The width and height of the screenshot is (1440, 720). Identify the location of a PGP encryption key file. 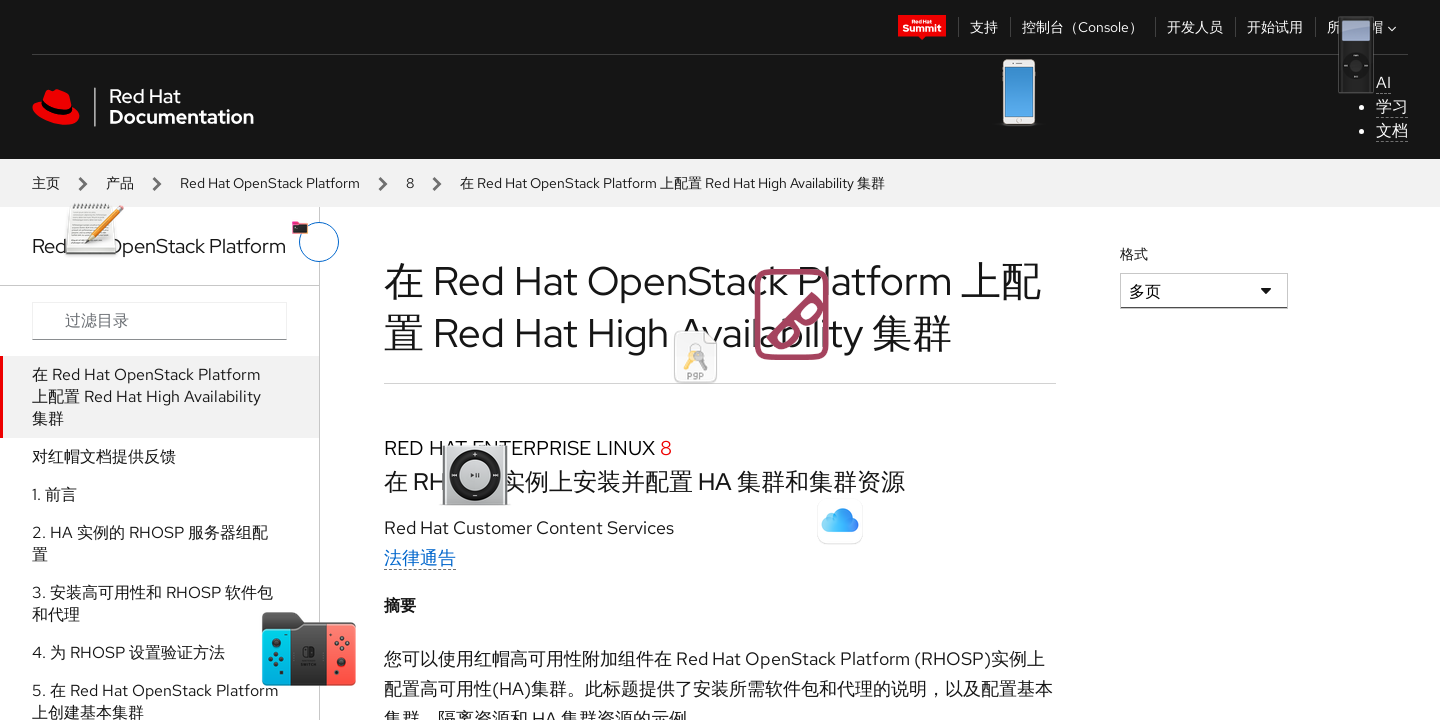
(695, 356).